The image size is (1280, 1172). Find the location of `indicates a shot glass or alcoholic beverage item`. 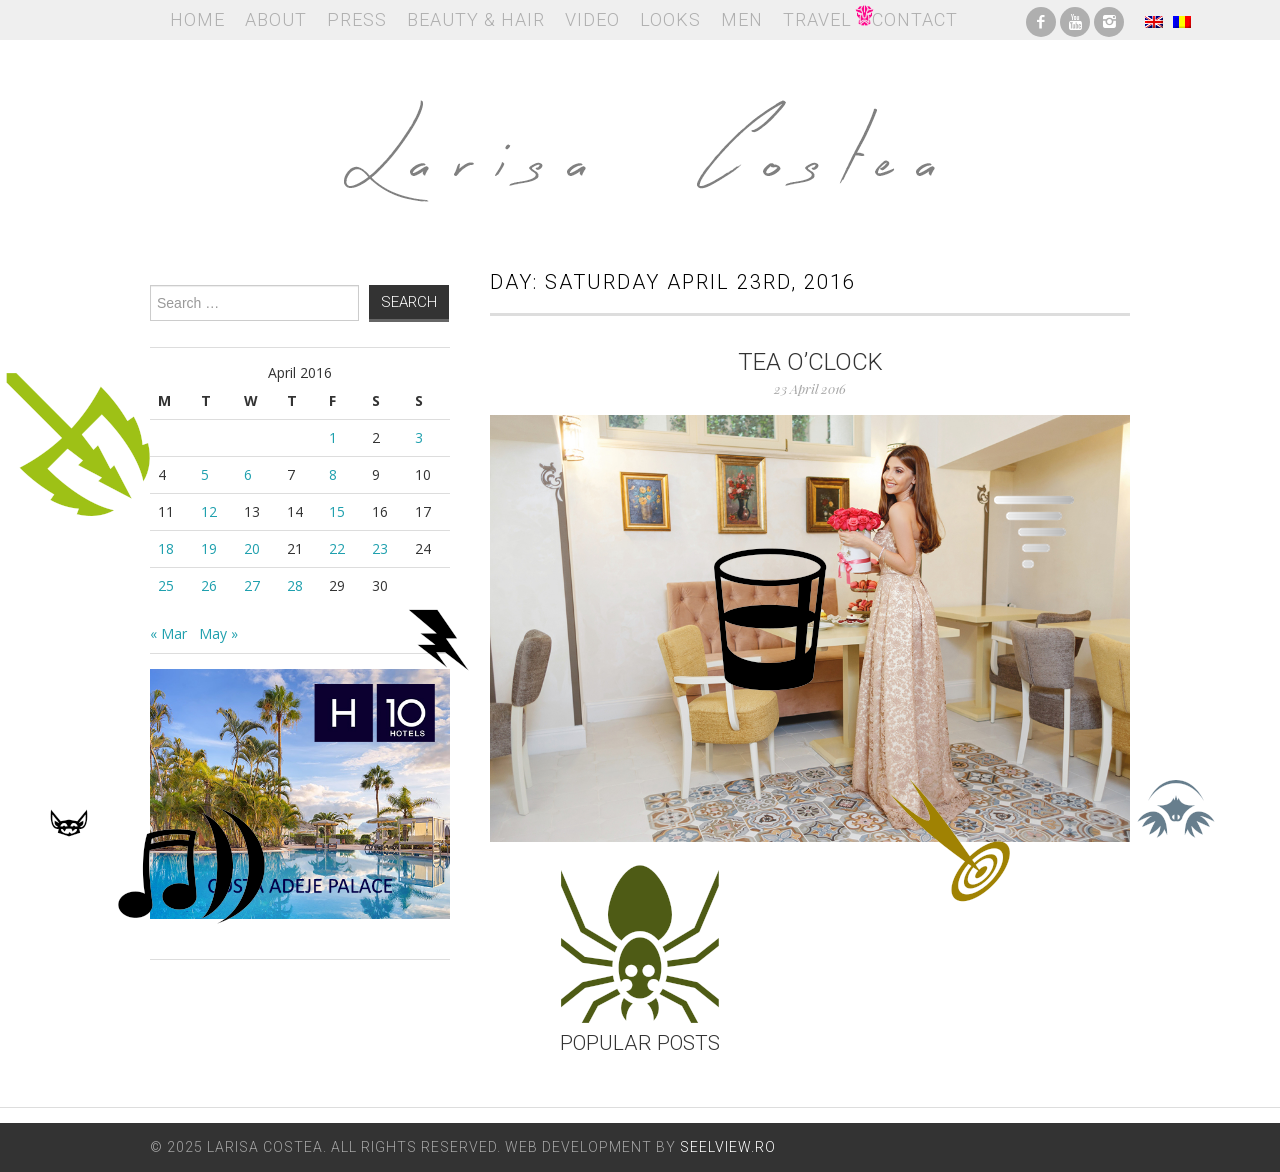

indicates a shot glass or alcoholic beverage item is located at coordinates (770, 619).